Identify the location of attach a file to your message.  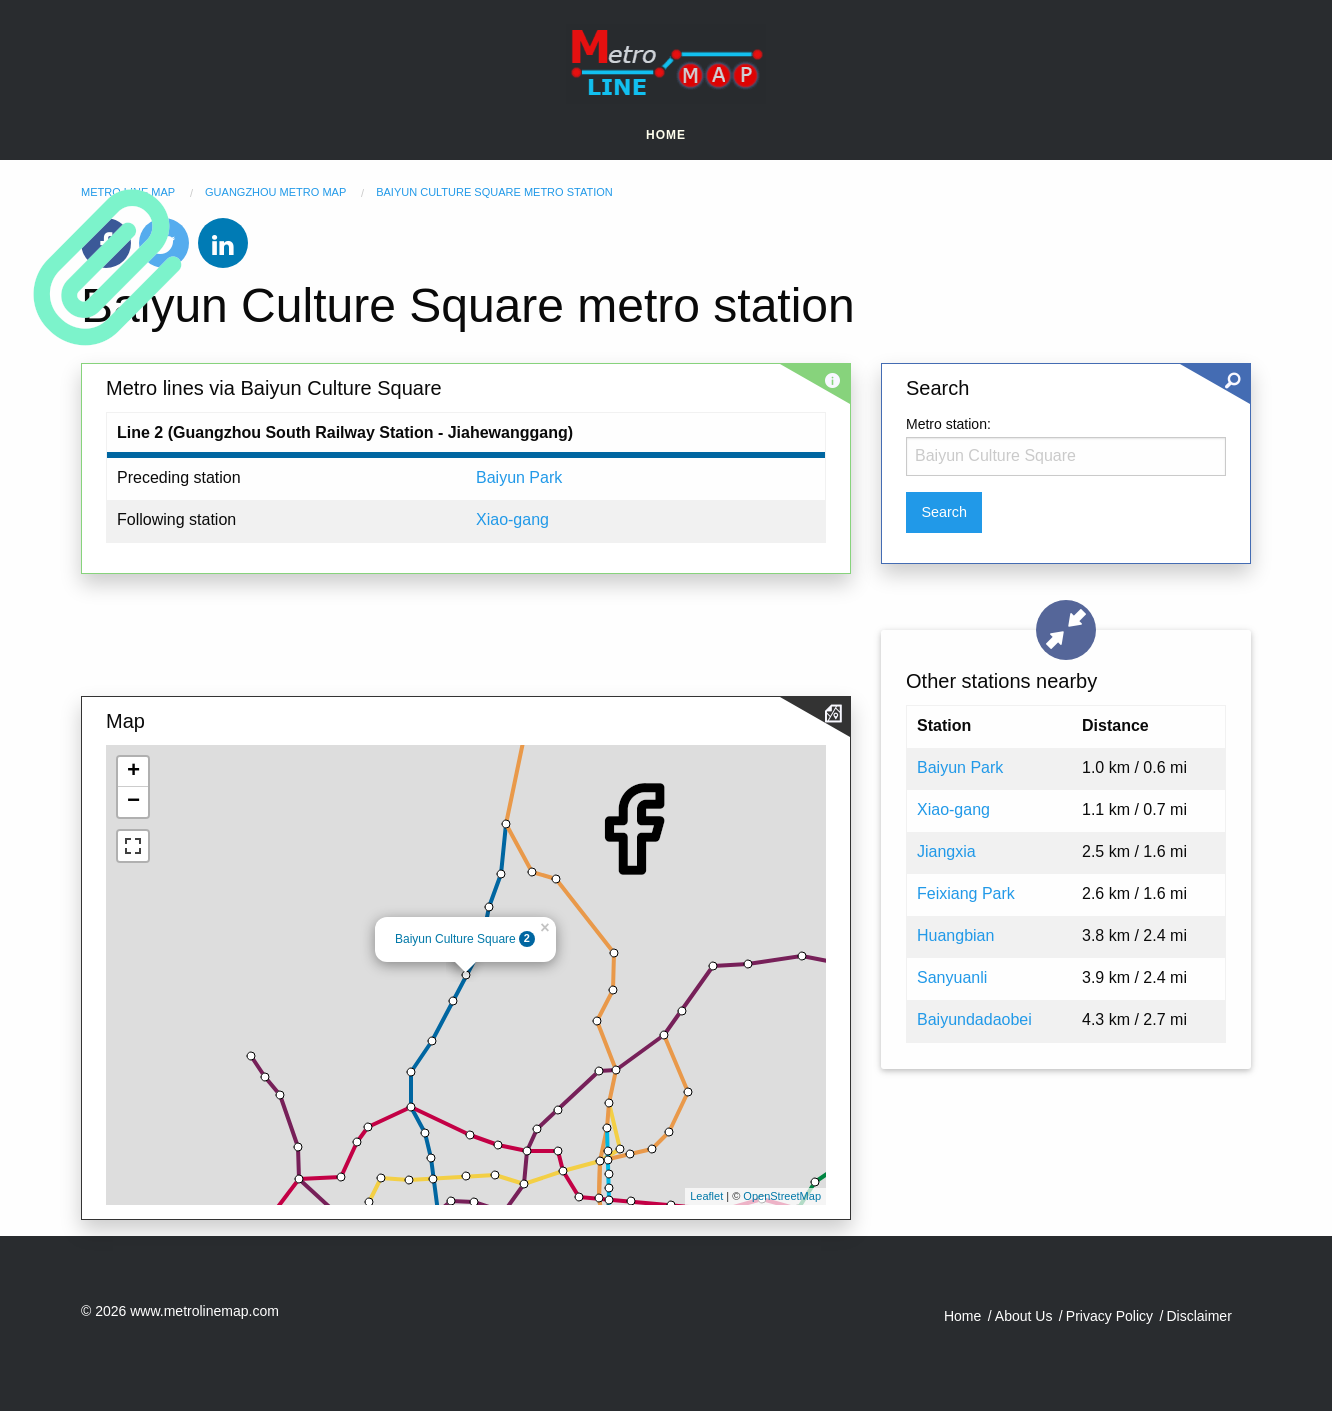
(107, 271).